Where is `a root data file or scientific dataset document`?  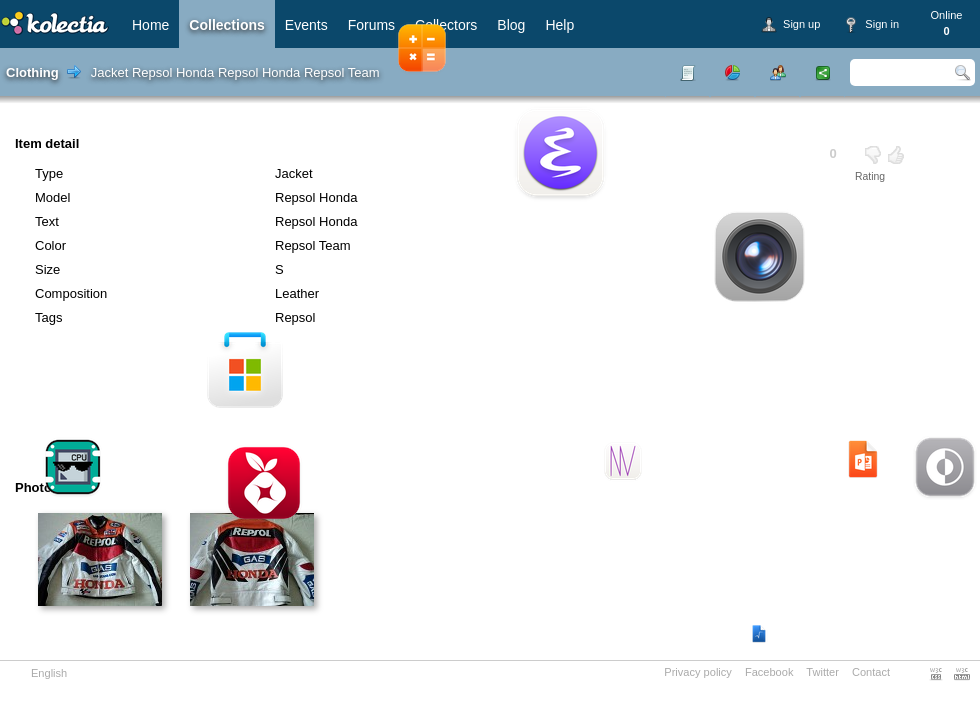 a root data file or scientific dataset document is located at coordinates (759, 634).